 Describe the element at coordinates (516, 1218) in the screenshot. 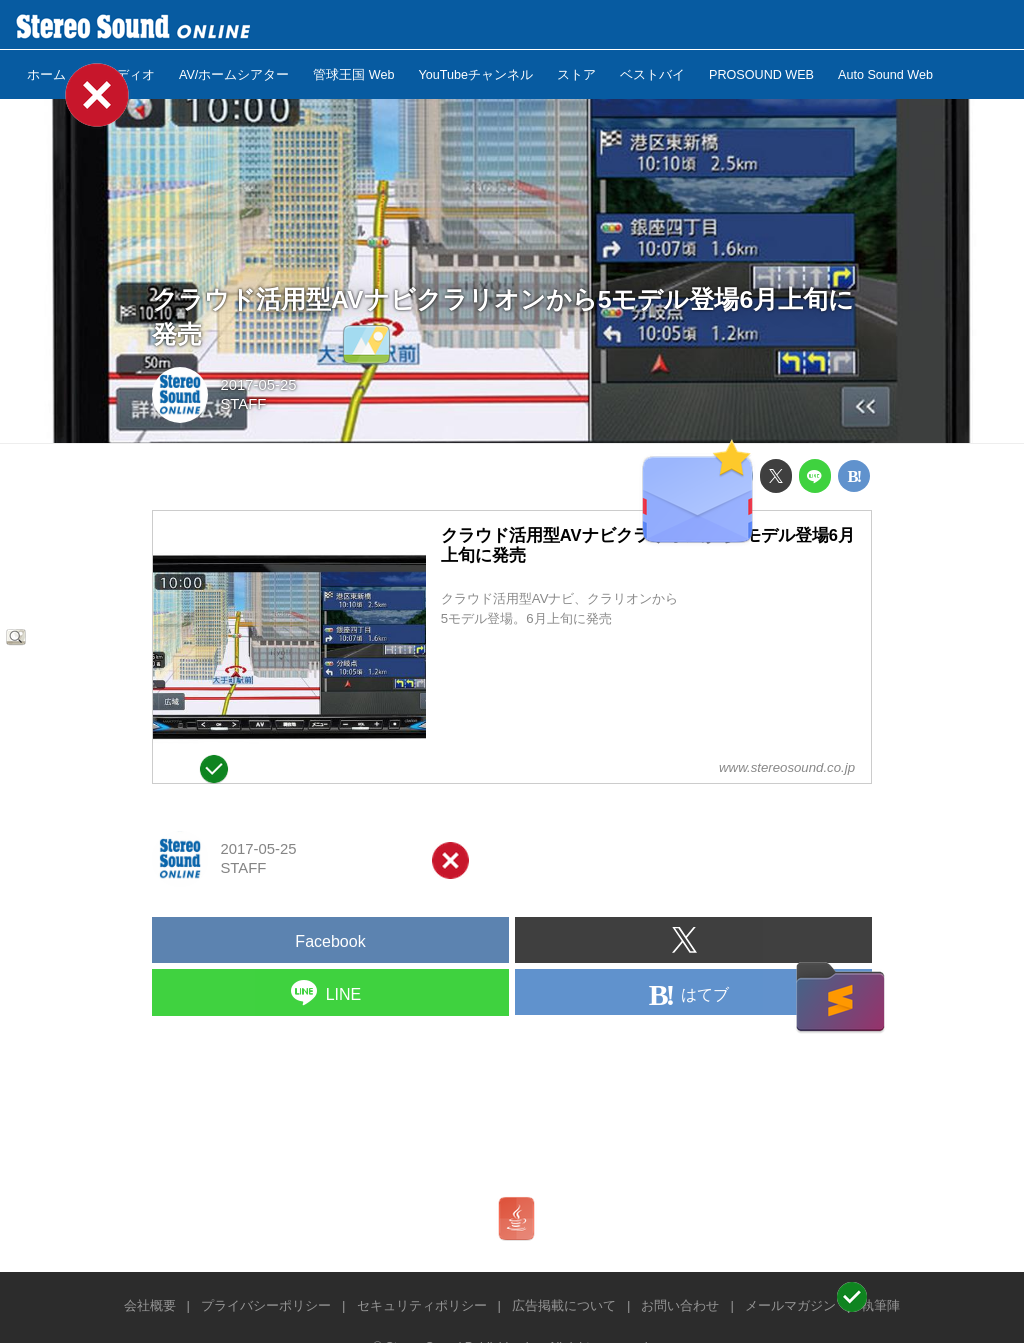

I see `a java source code file` at that location.